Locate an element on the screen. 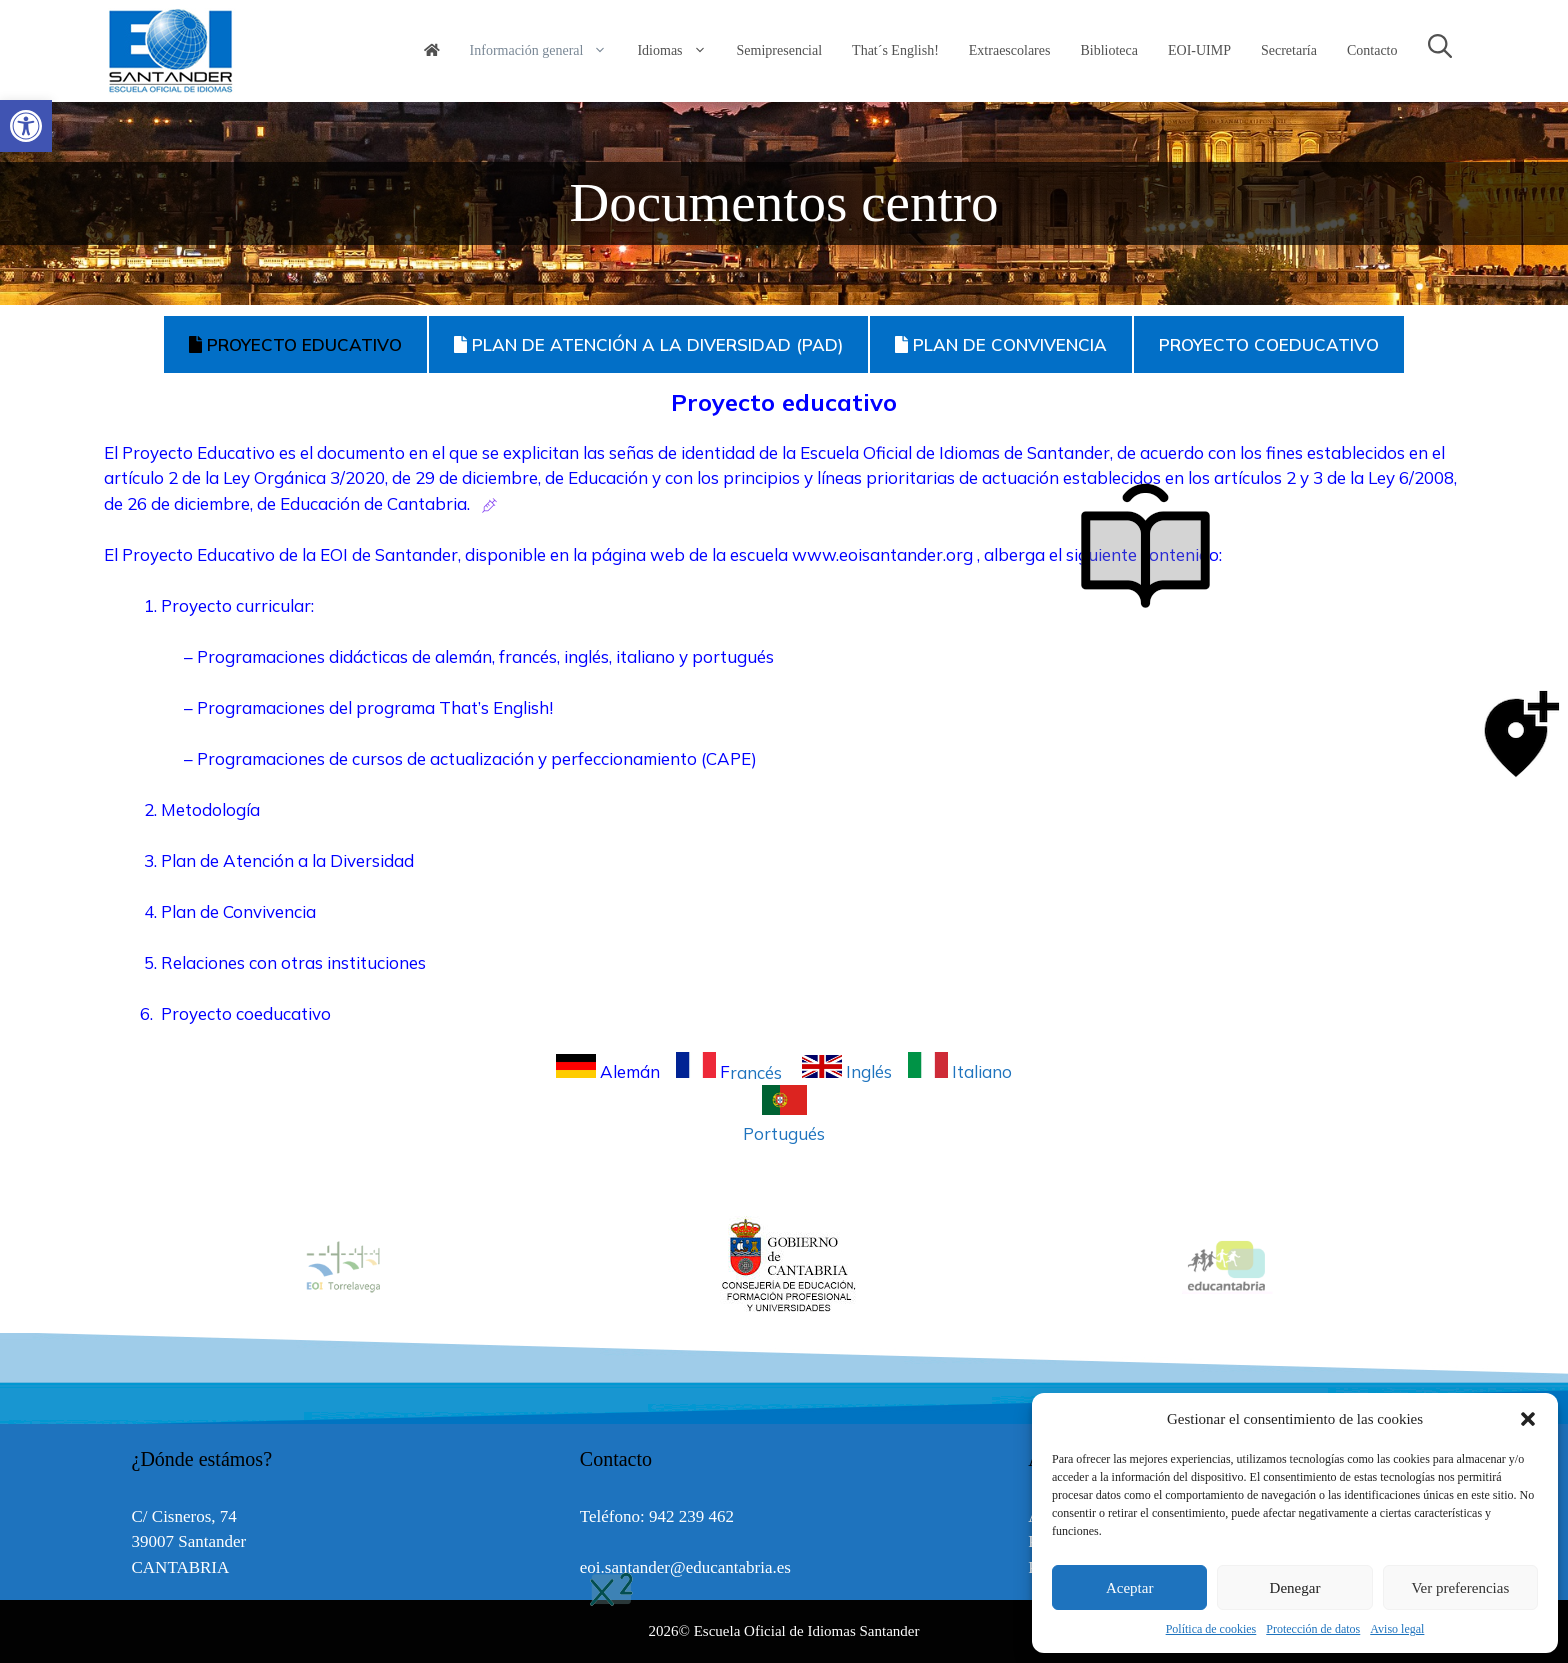 The height and width of the screenshot is (1663, 1568). view user profile or account details is located at coordinates (1145, 543).